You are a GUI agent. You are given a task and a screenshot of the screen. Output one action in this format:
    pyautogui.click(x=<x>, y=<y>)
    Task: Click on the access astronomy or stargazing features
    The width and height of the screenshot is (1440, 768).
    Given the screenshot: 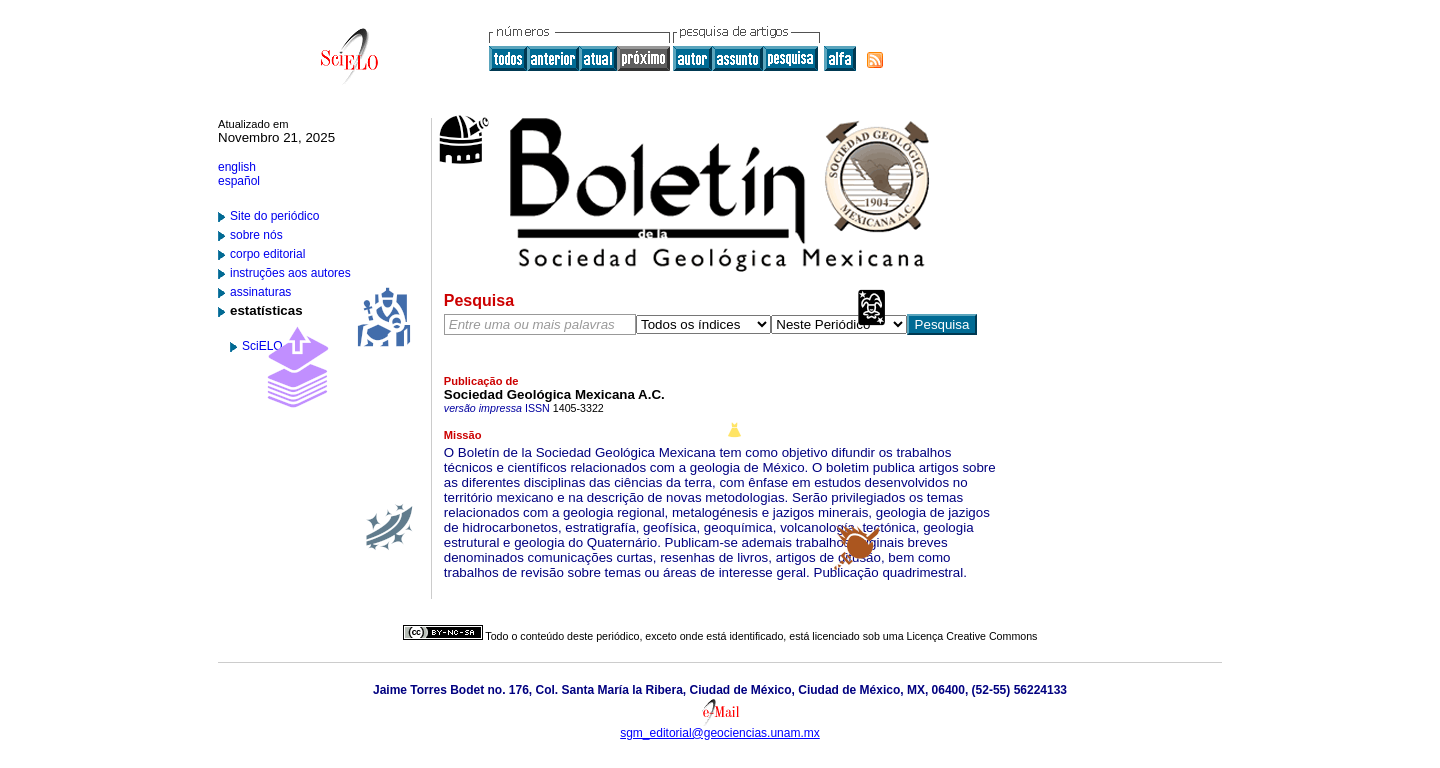 What is the action you would take?
    pyautogui.click(x=464, y=136)
    